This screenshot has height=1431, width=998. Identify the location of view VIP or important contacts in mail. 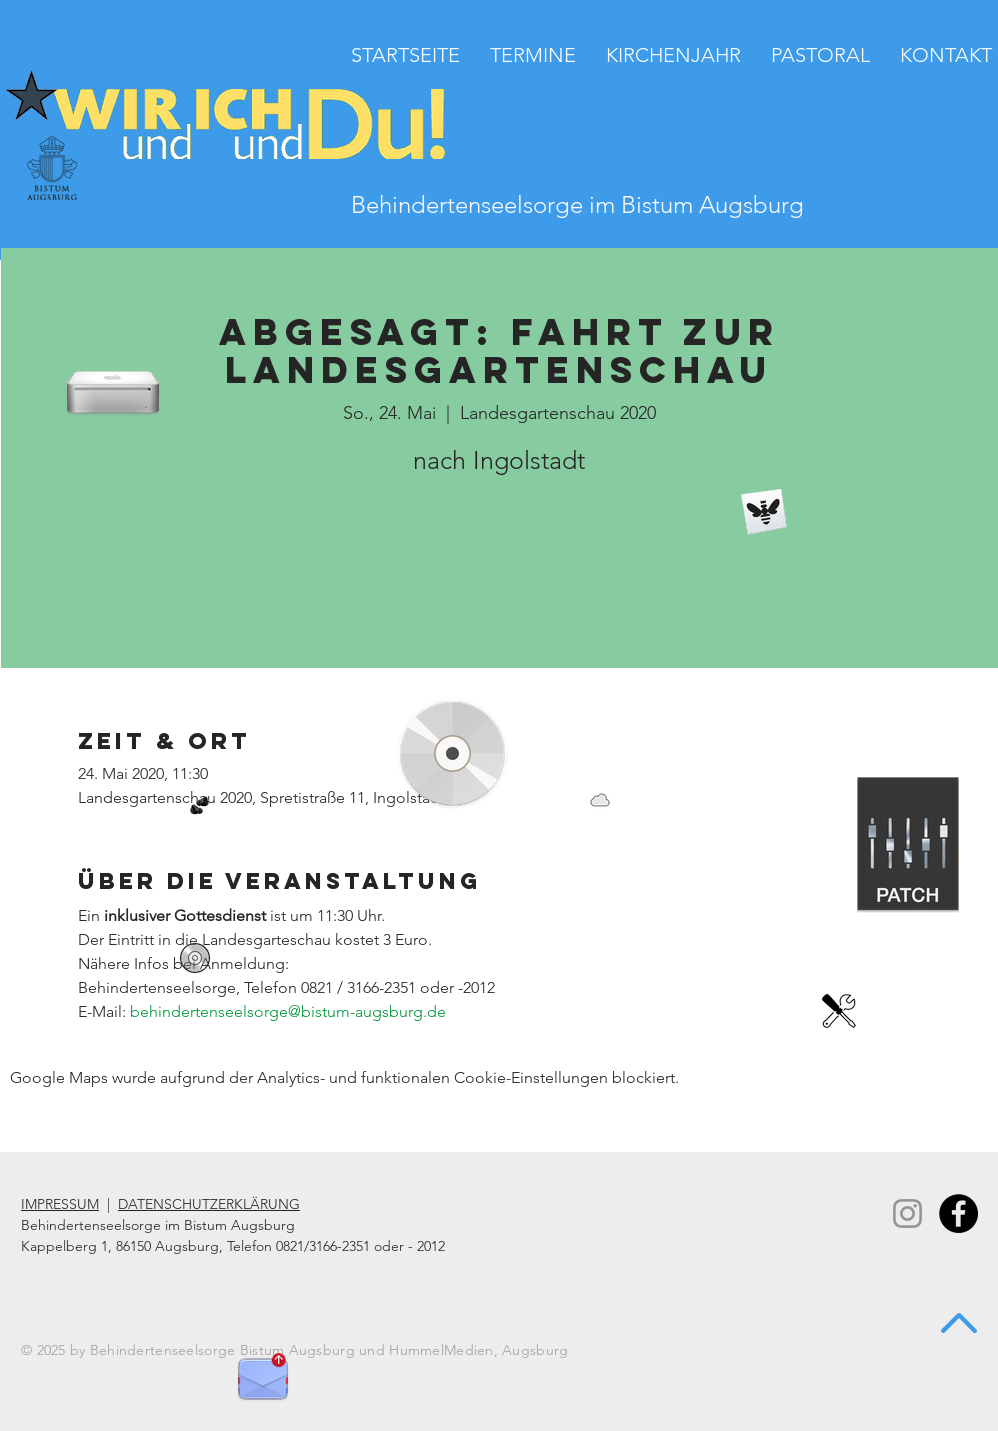
(31, 95).